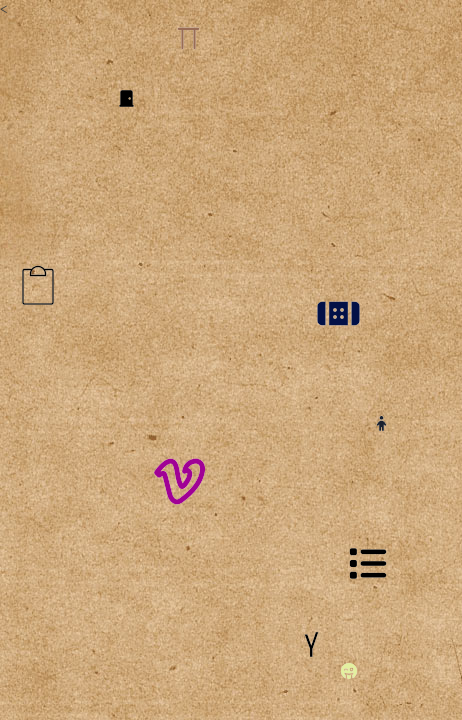  Describe the element at coordinates (188, 38) in the screenshot. I see `access mathematical or scientific functions` at that location.